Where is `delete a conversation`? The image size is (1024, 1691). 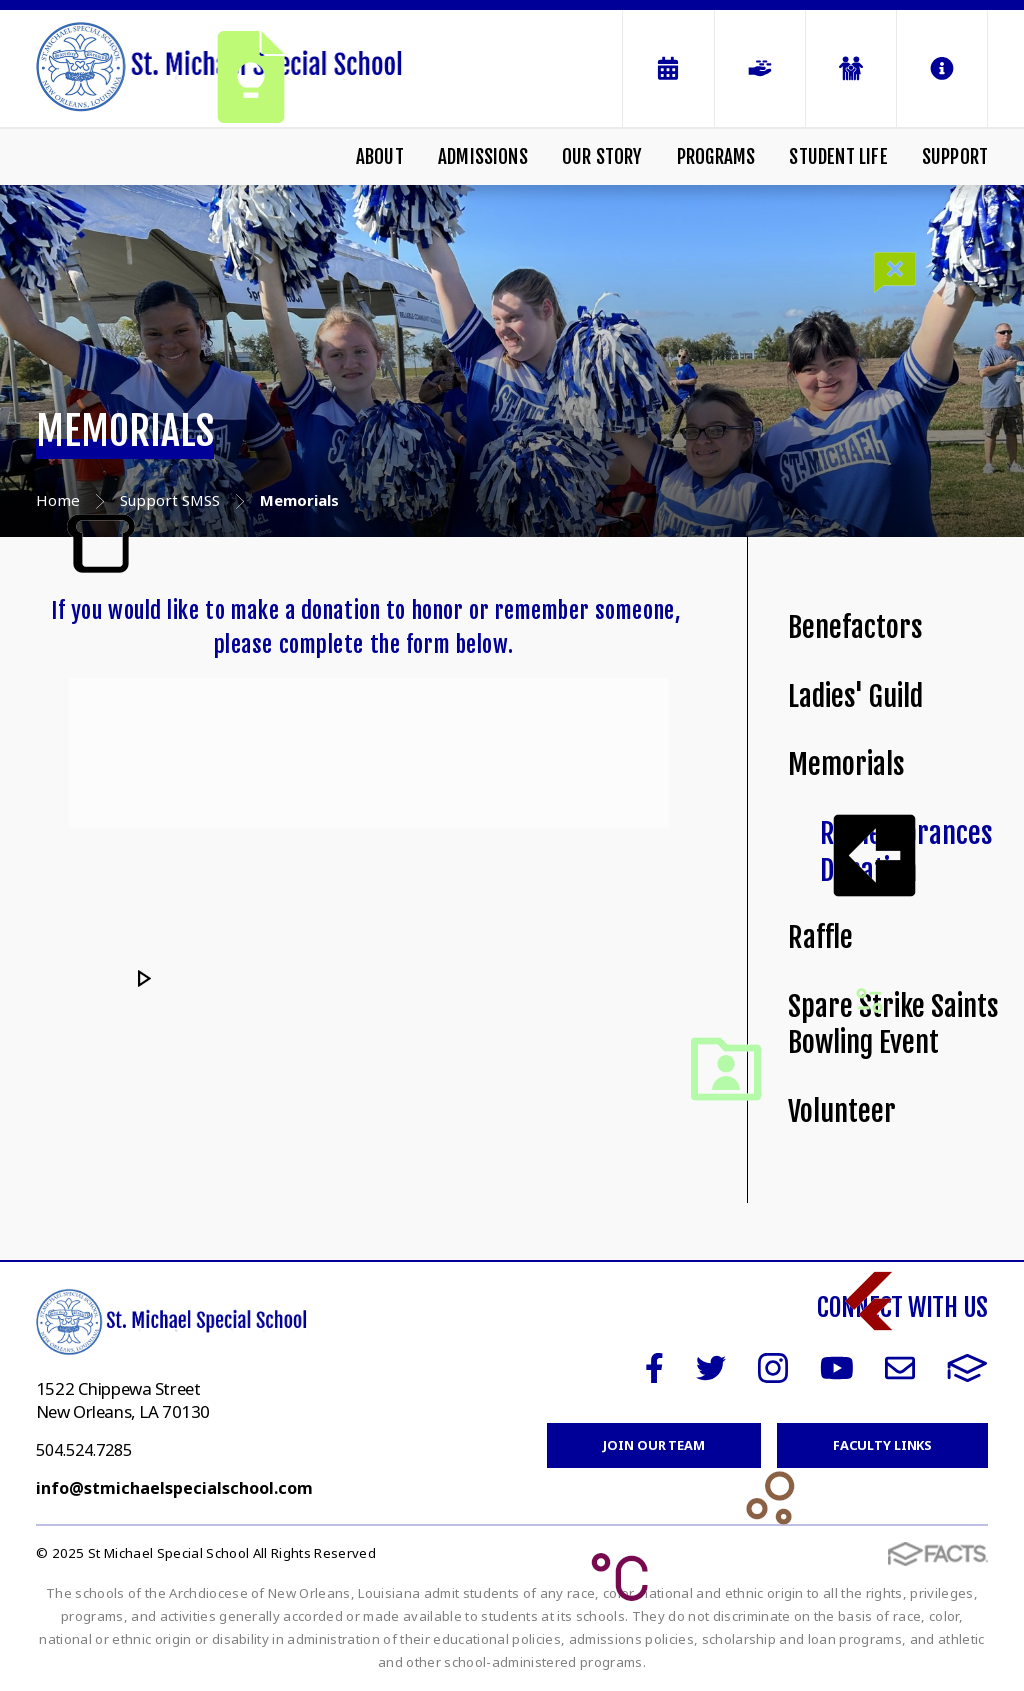
delete a conversation is located at coordinates (895, 271).